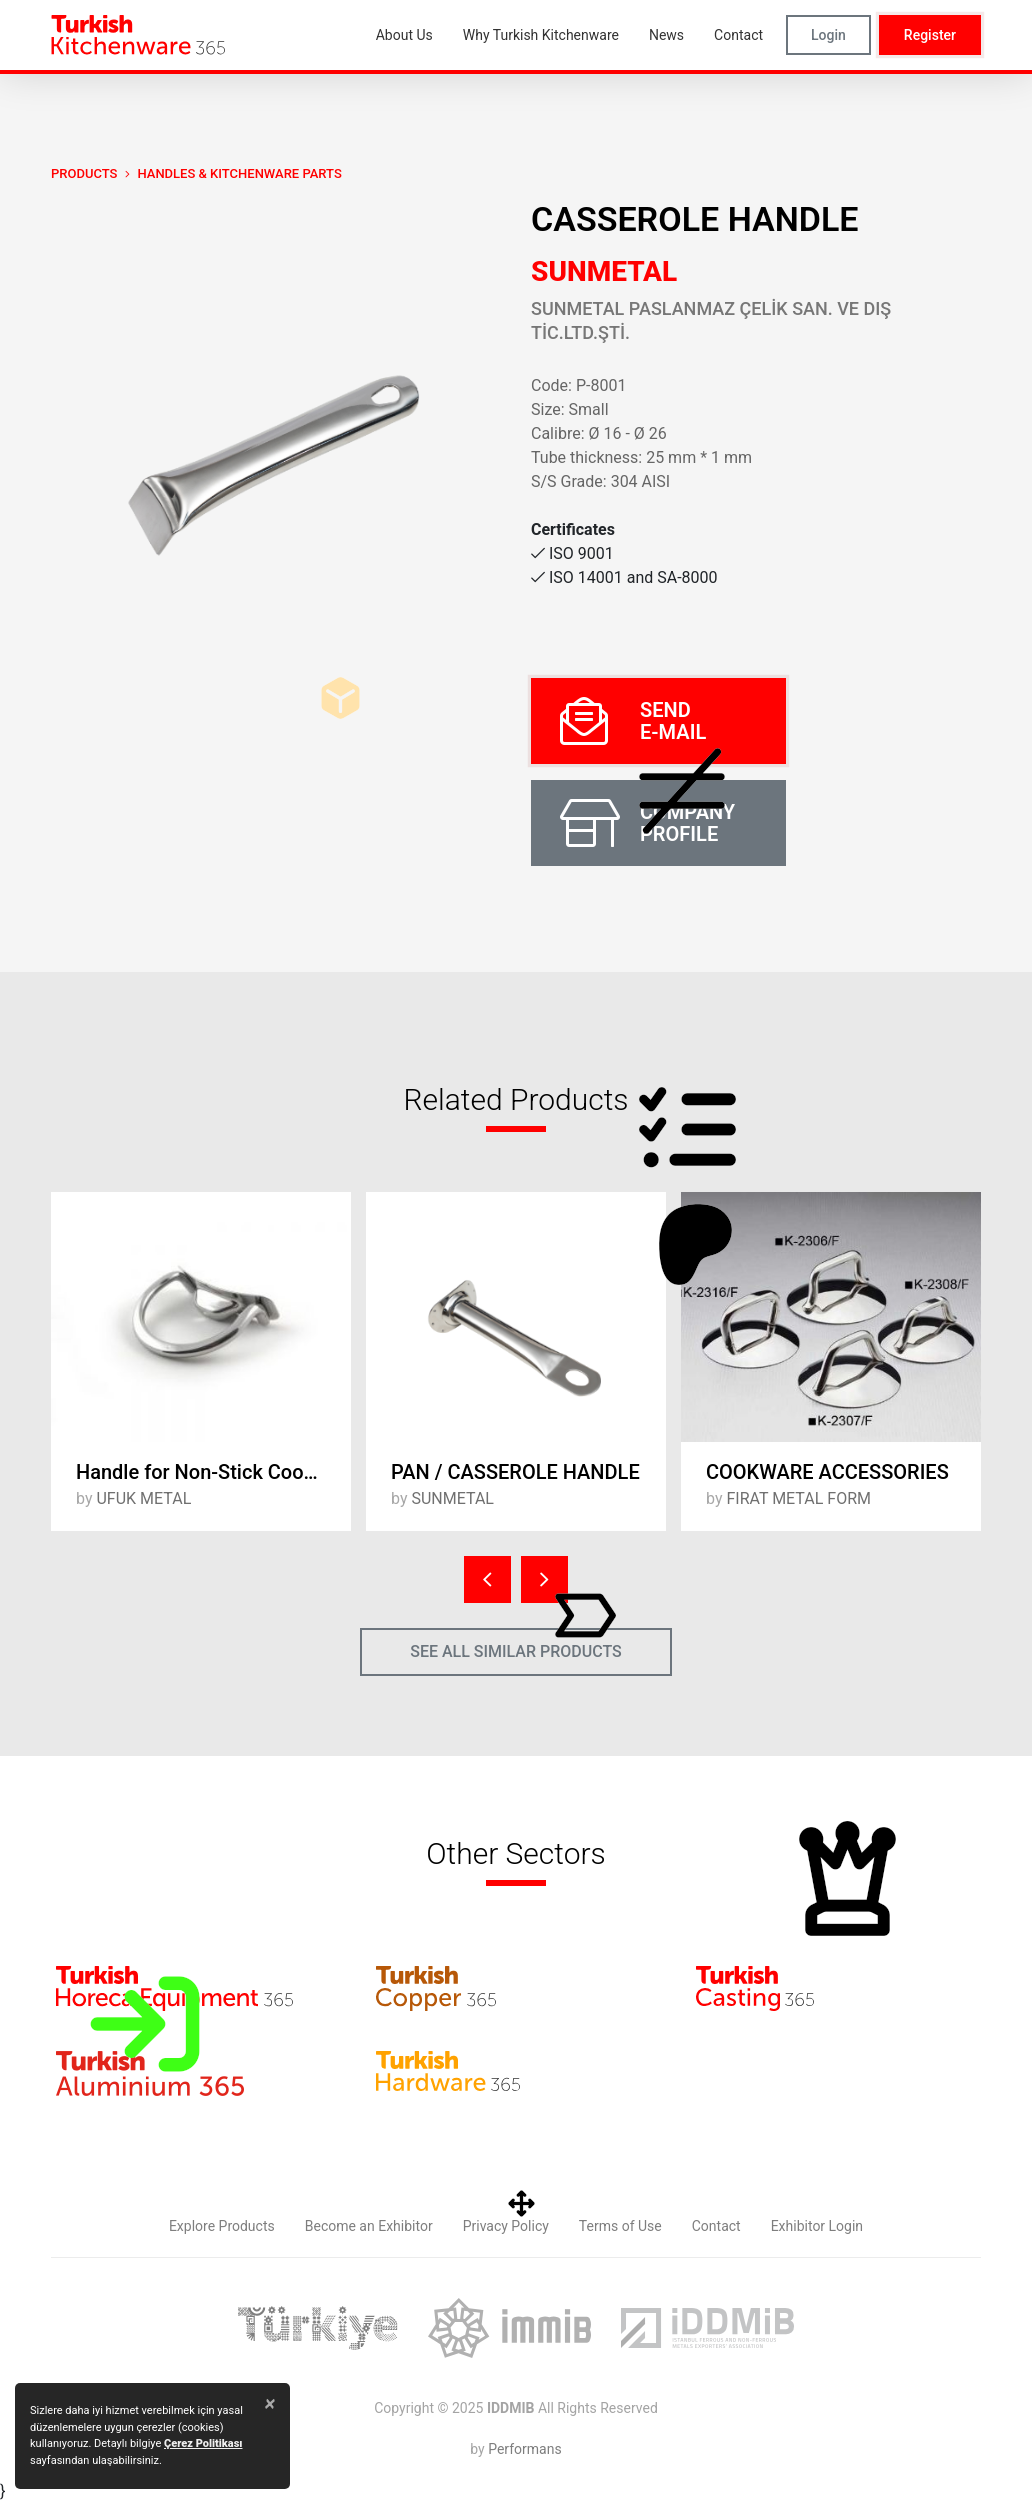 The height and width of the screenshot is (2504, 1032). Describe the element at coordinates (687, 1129) in the screenshot. I see `view your task checklist` at that location.